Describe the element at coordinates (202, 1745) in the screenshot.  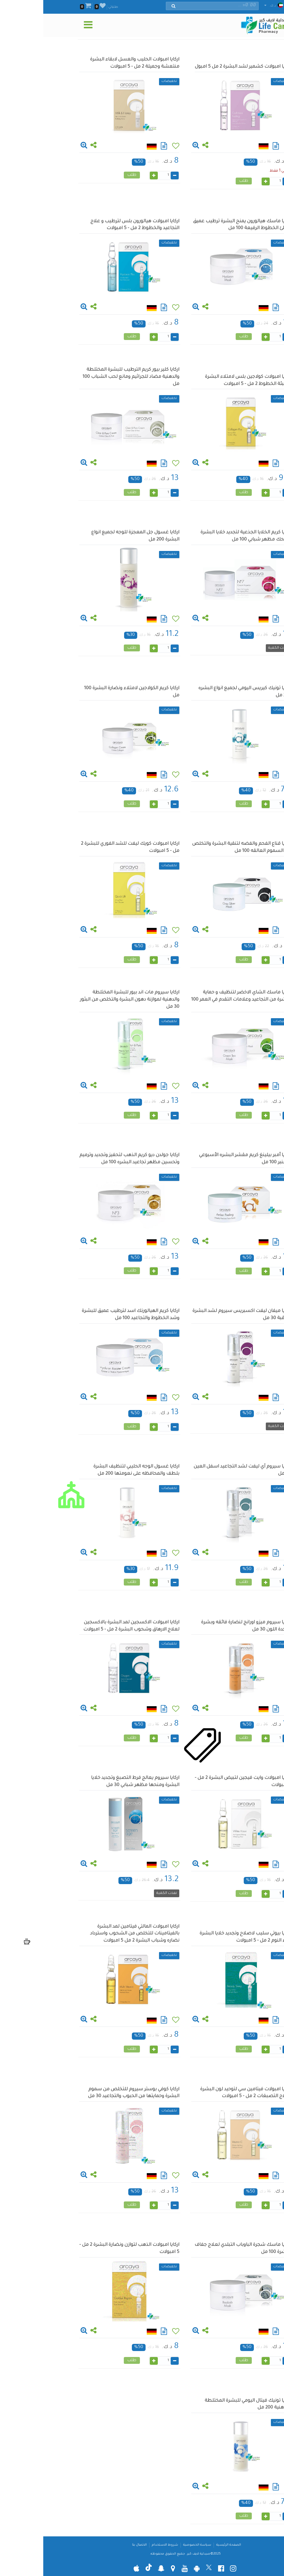
I see `view tags or labels` at that location.